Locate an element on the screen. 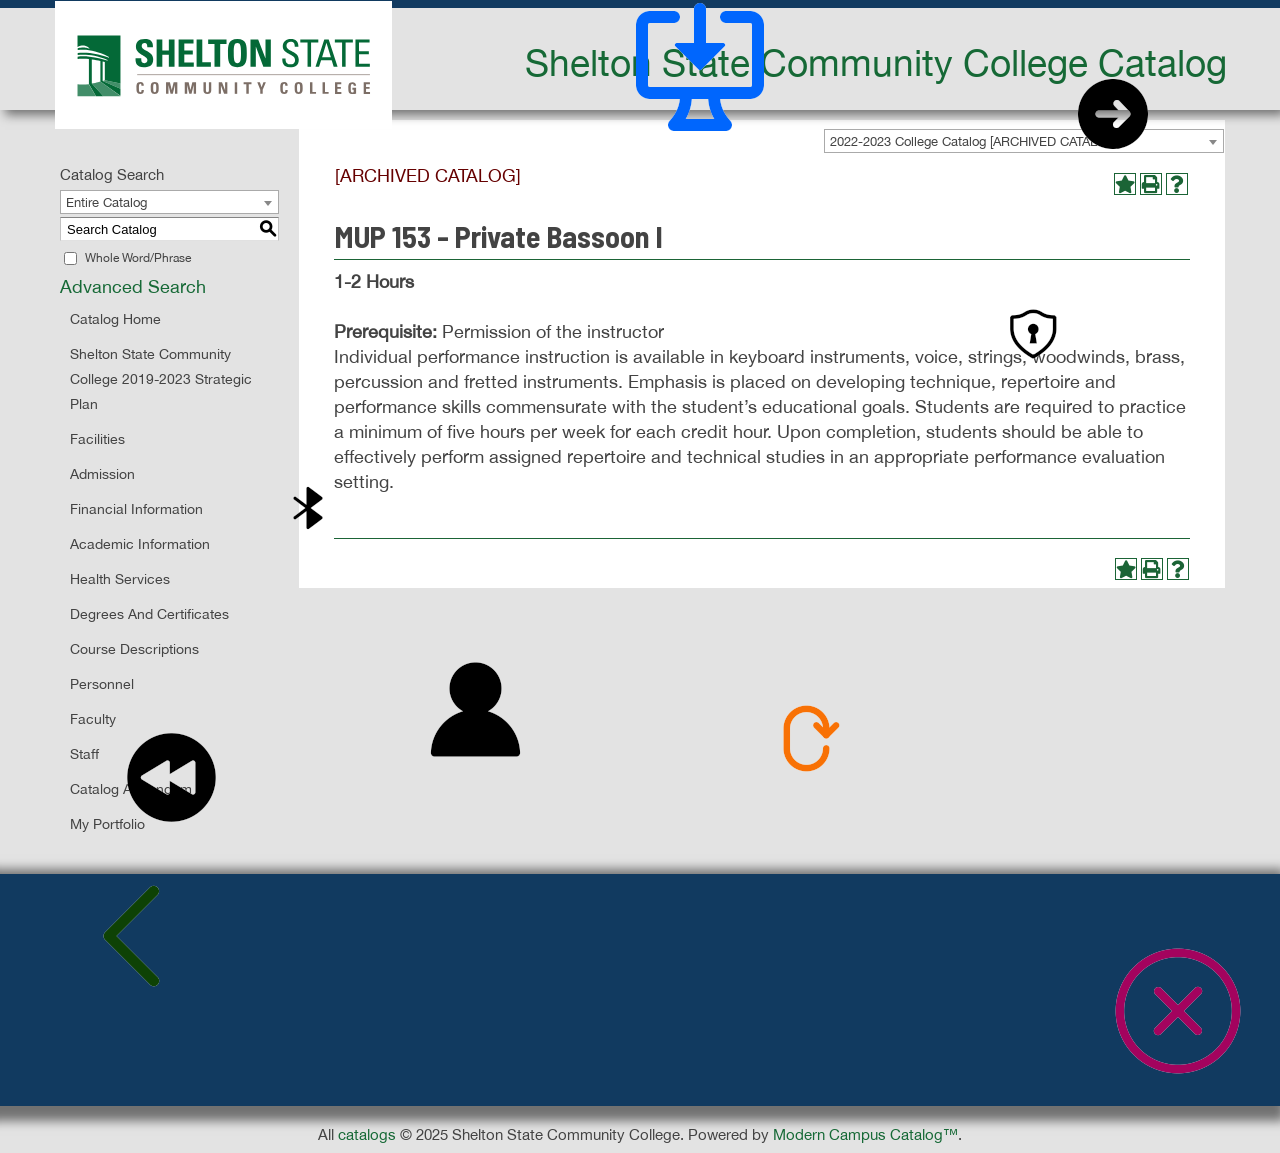 The width and height of the screenshot is (1280, 1153). view your profile is located at coordinates (475, 709).